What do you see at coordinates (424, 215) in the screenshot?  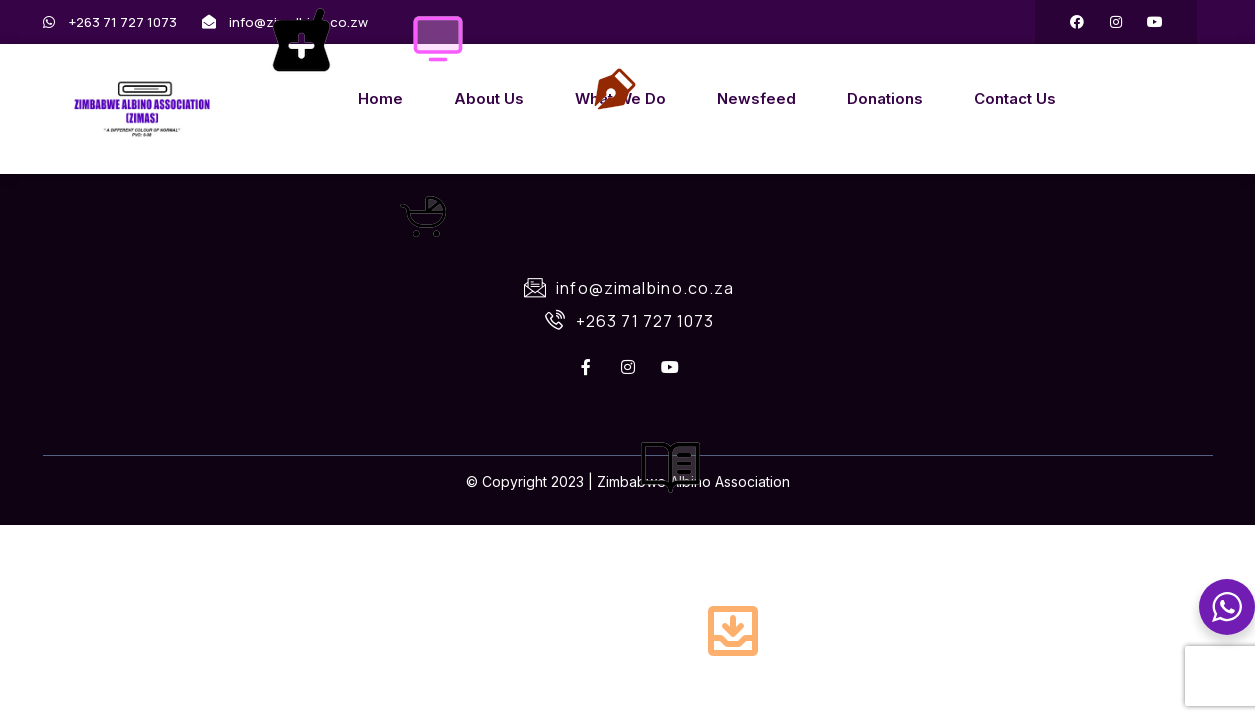 I see `browse baby or parenting products` at bounding box center [424, 215].